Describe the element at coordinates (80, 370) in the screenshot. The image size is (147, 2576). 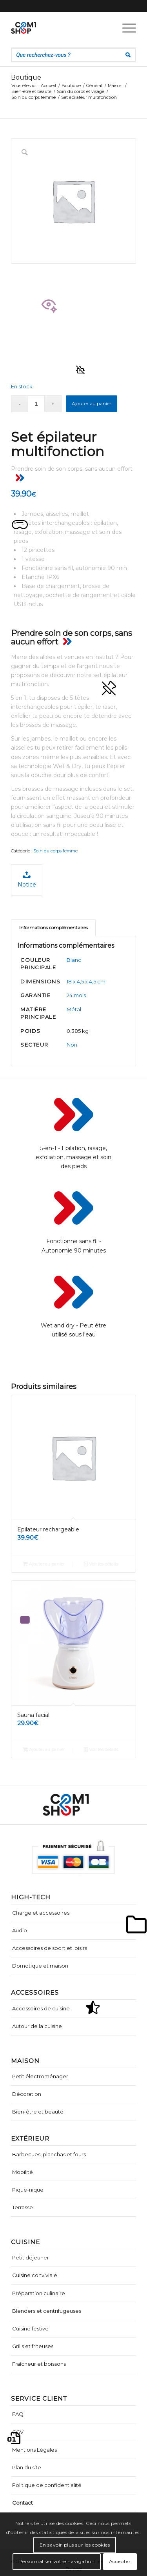
I see `disable bot or AI assistant` at that location.